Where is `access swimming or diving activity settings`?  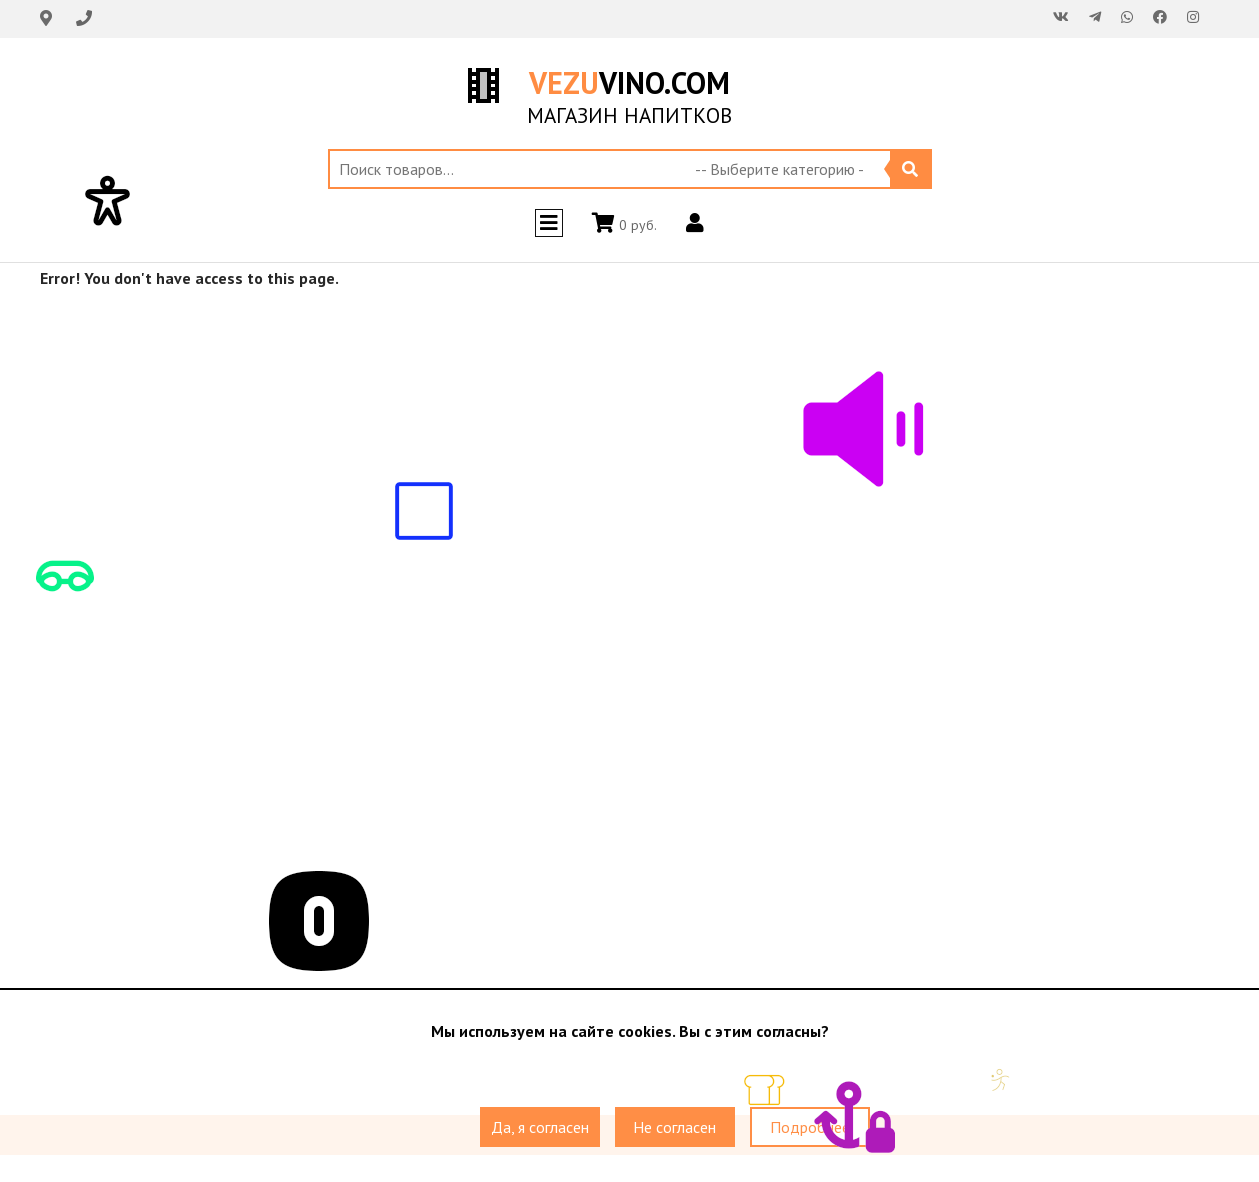
access swimming or diving activity settings is located at coordinates (65, 576).